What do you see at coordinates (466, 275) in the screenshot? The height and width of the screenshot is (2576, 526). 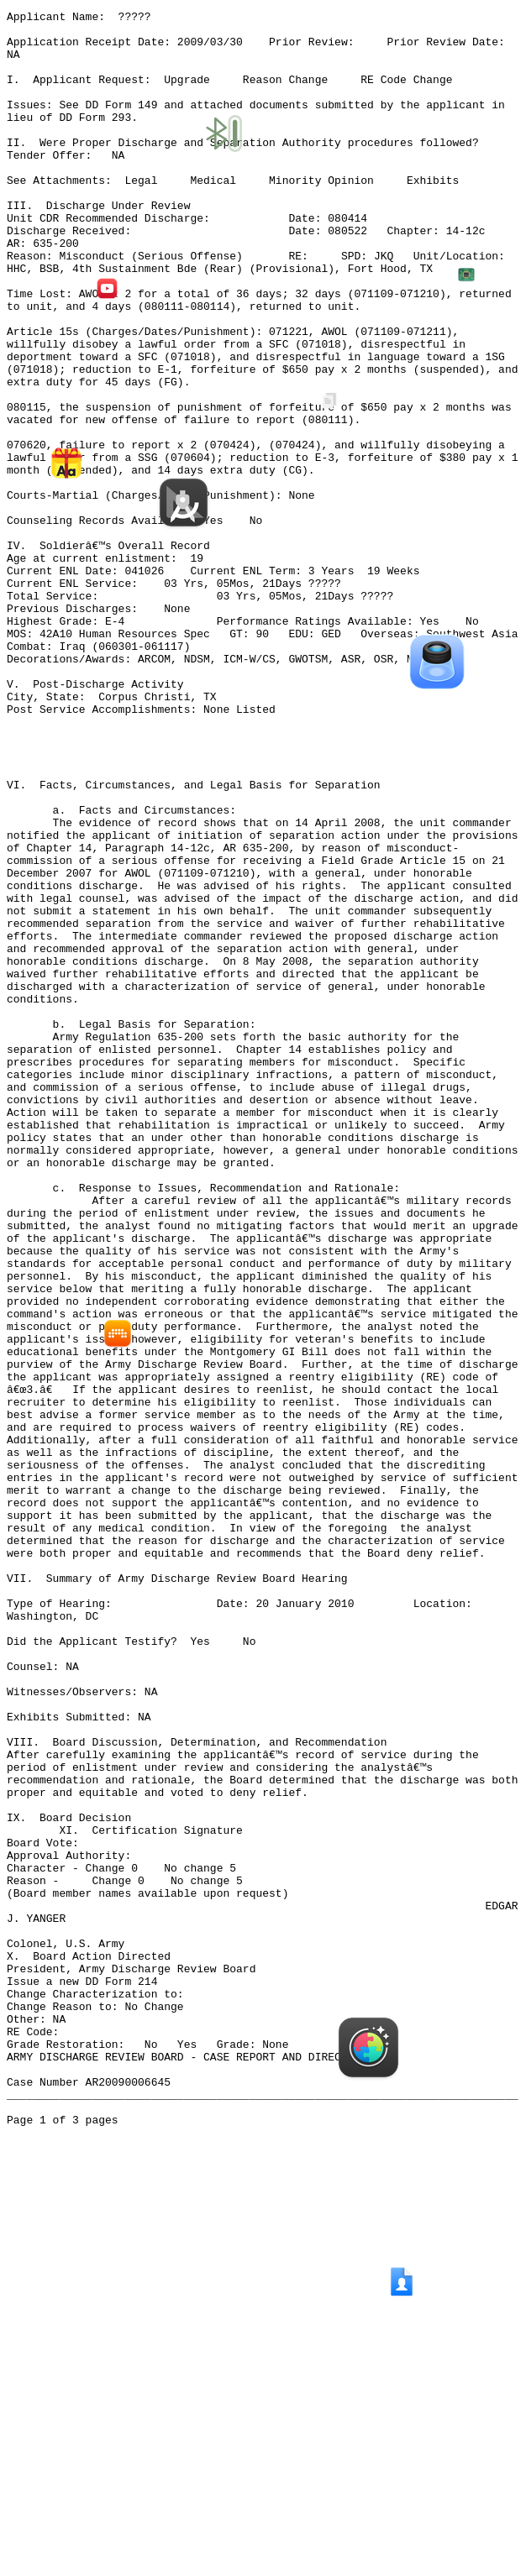 I see `open cpu-x system information app` at bounding box center [466, 275].